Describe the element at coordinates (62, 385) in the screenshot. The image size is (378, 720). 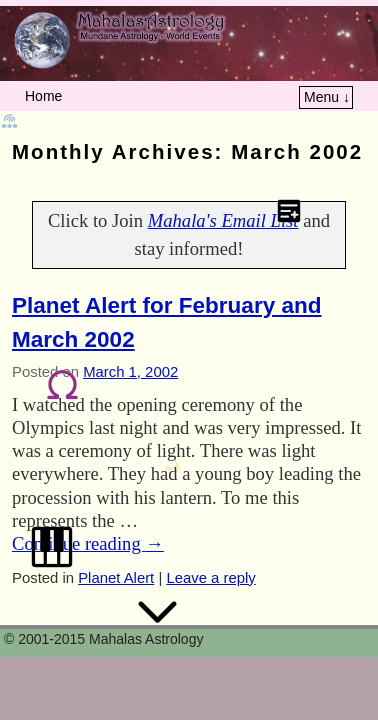
I see `represents the omega symbol in mathematical or scientific contexts` at that location.